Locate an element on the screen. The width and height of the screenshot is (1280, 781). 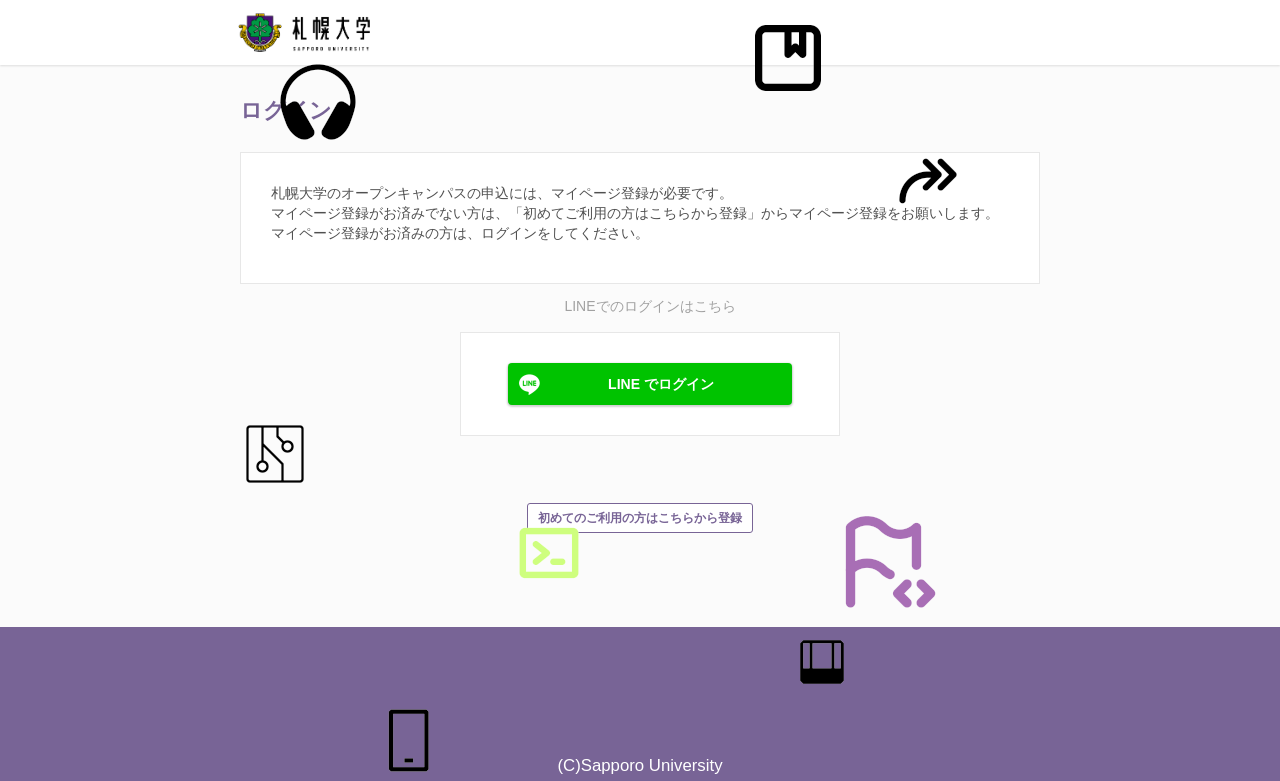
toggle justified panel layout is located at coordinates (822, 662).